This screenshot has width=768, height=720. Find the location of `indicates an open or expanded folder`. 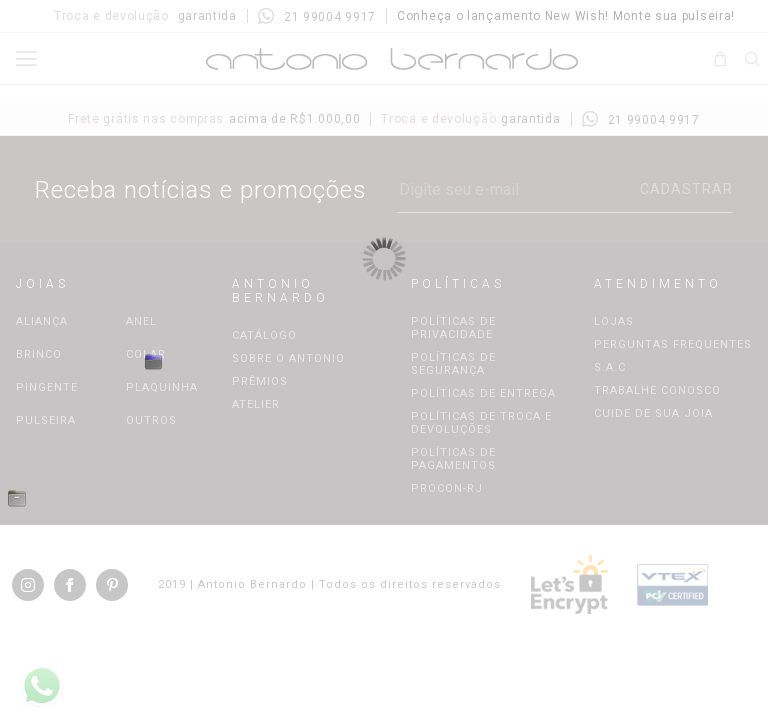

indicates an open or expanded folder is located at coordinates (153, 361).